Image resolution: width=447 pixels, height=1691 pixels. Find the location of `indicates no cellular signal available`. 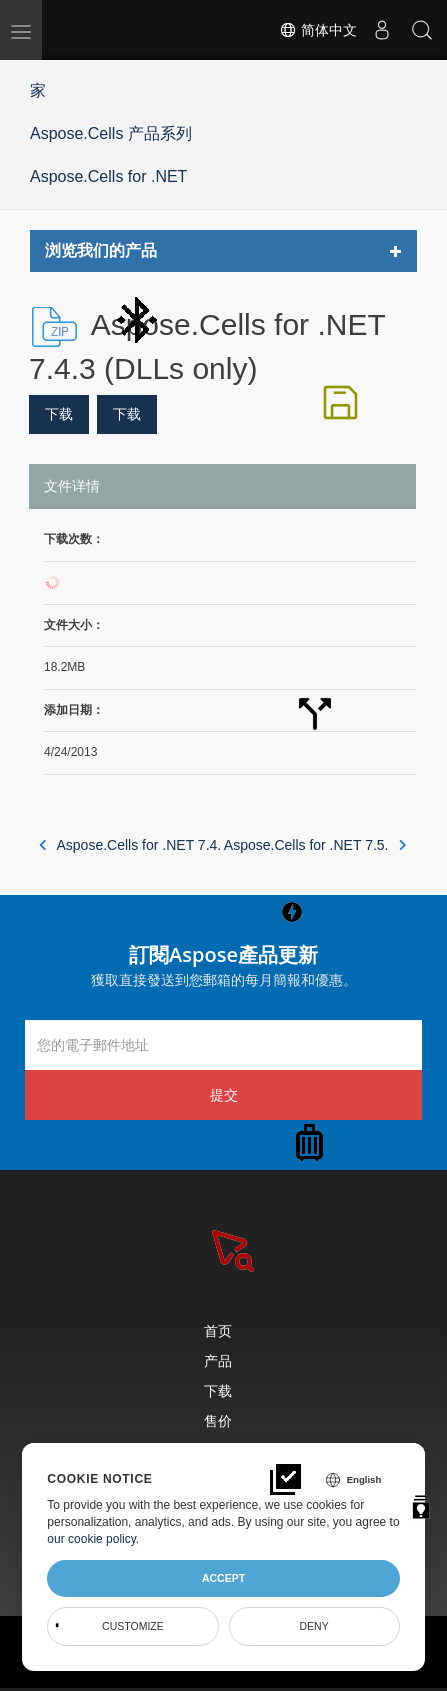

indicates no cellular signal available is located at coordinates (73, 1613).